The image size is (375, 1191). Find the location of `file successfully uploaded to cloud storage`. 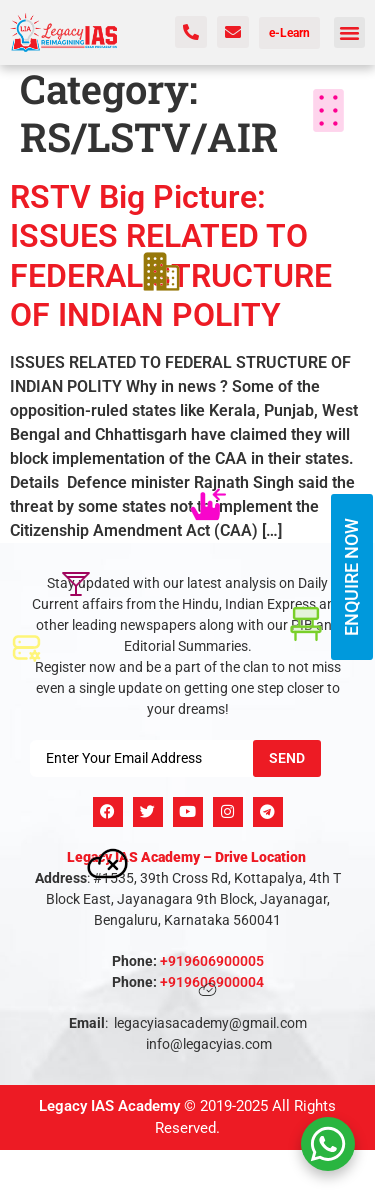

file successfully uploaded to cloud storage is located at coordinates (207, 989).